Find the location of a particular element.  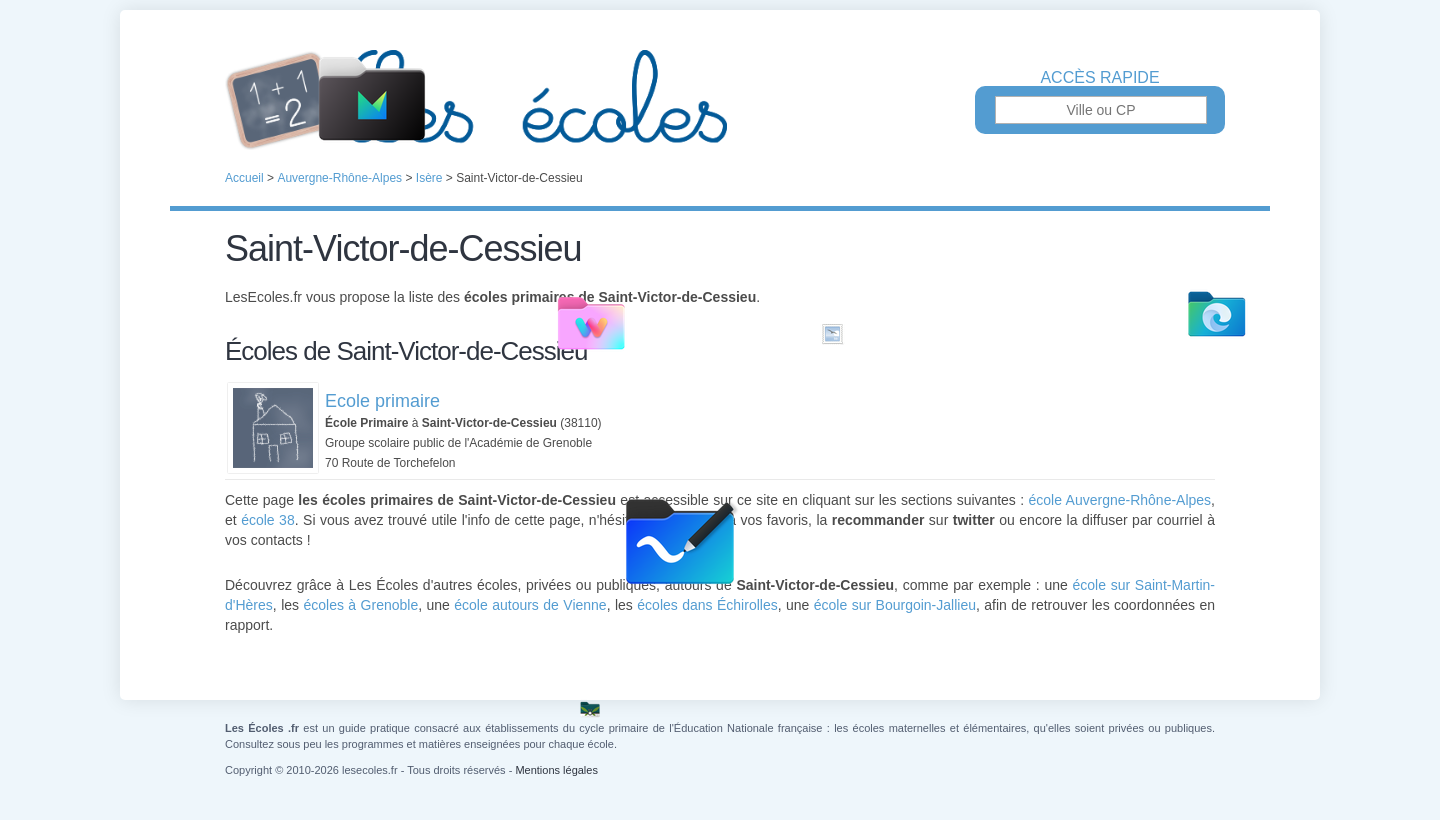

open jetbrains mps project folder is located at coordinates (371, 101).